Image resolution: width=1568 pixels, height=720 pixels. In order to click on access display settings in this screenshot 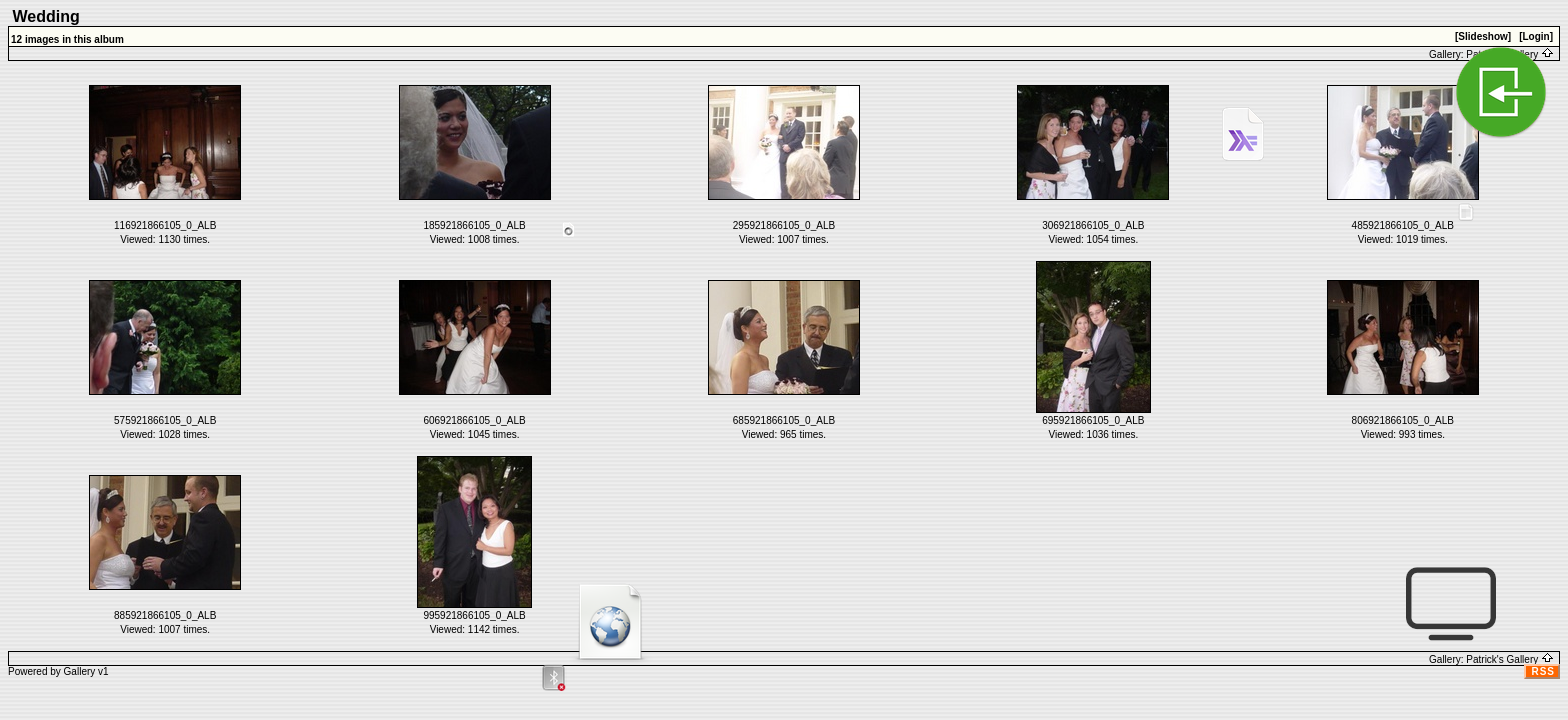, I will do `click(1451, 601)`.